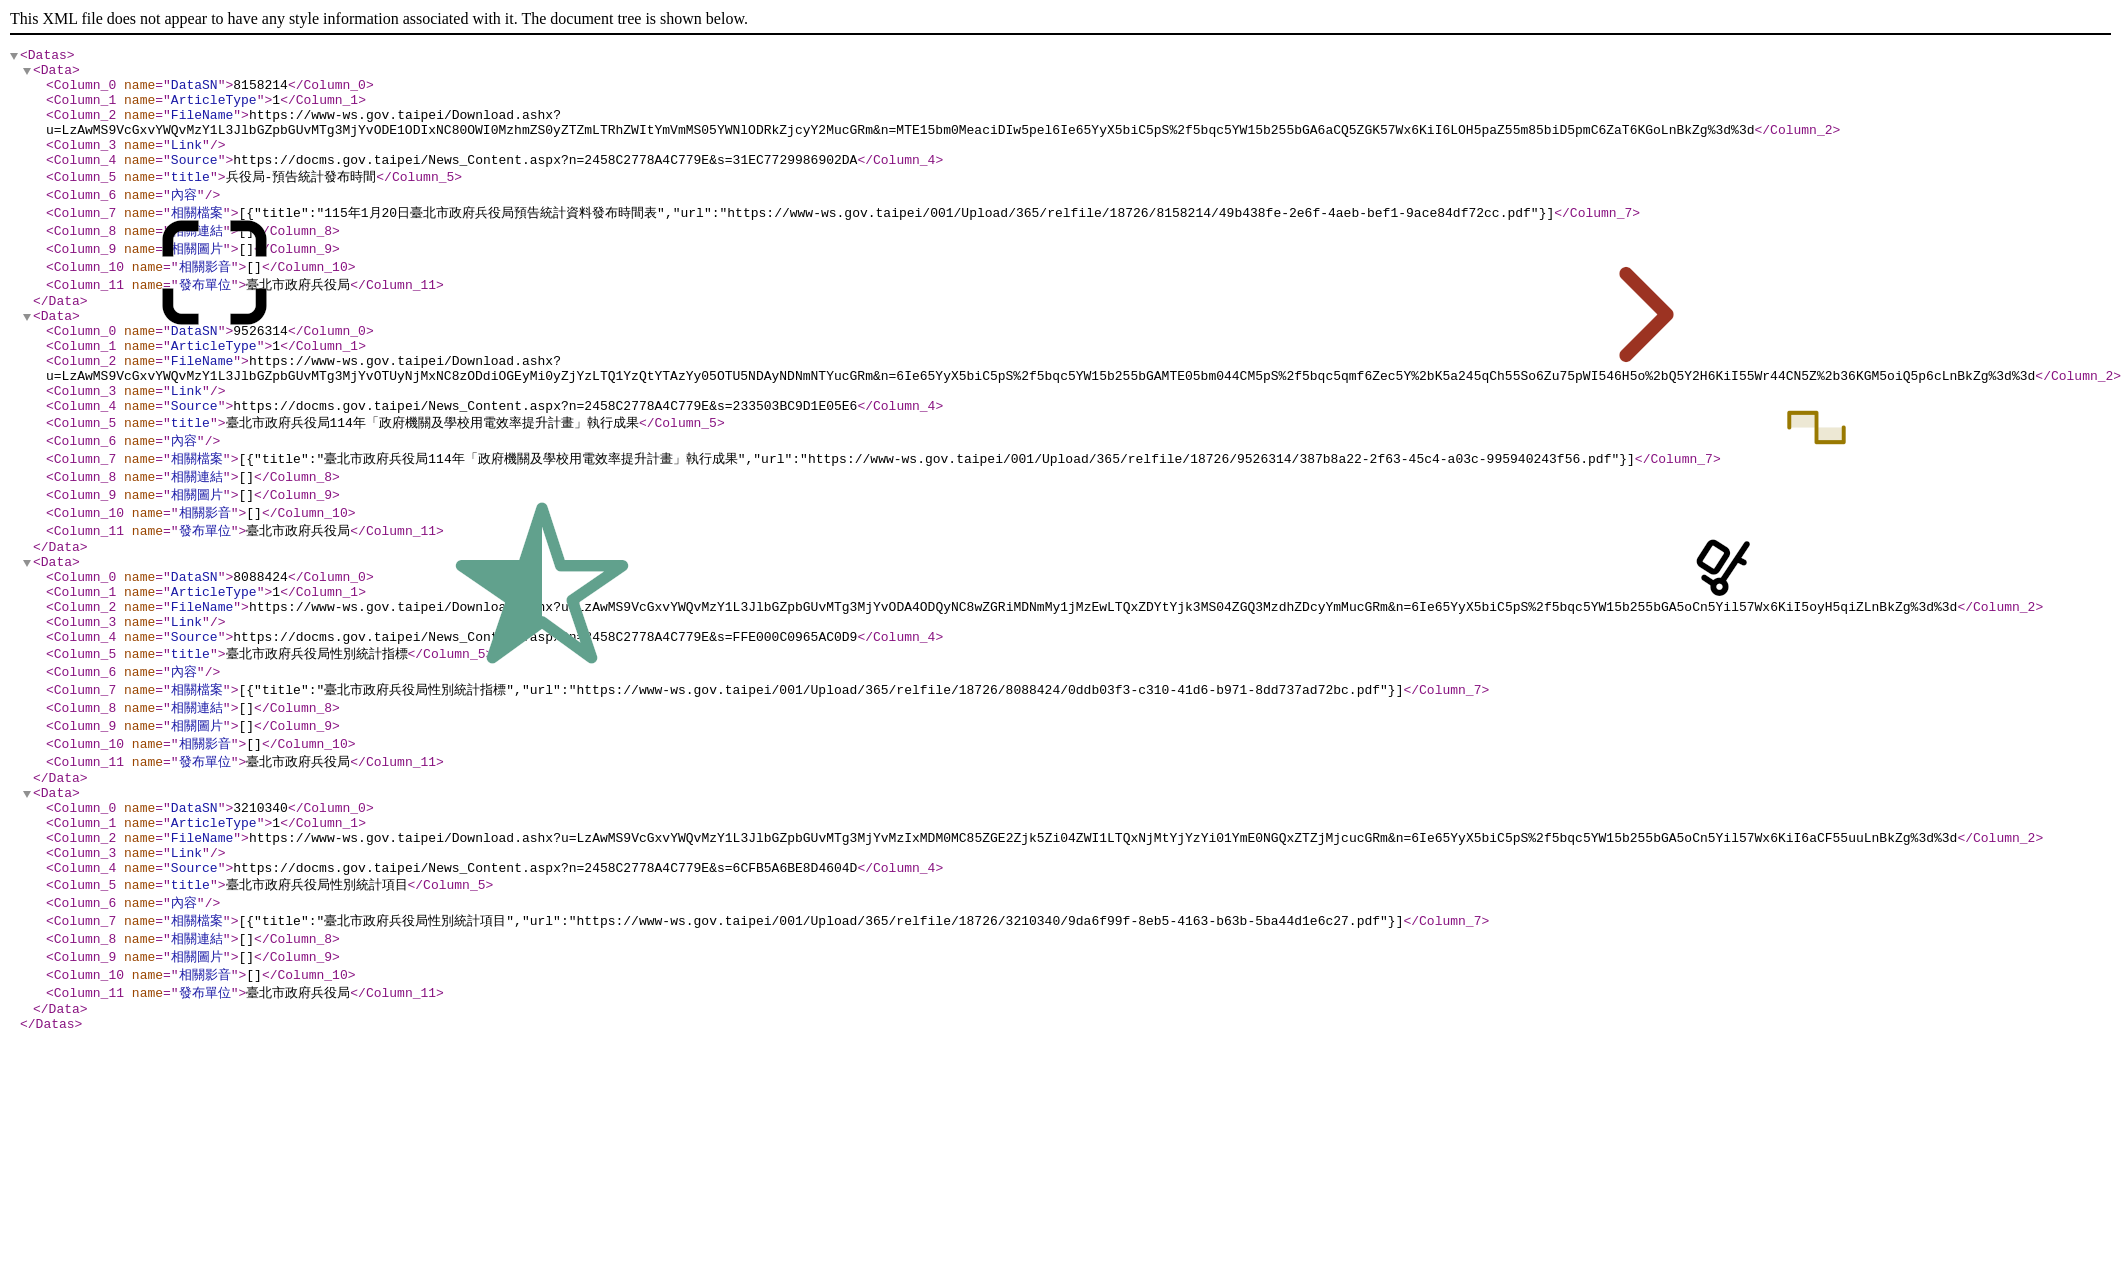  What do you see at coordinates (1722, 565) in the screenshot?
I see `view your shopping cart` at bounding box center [1722, 565].